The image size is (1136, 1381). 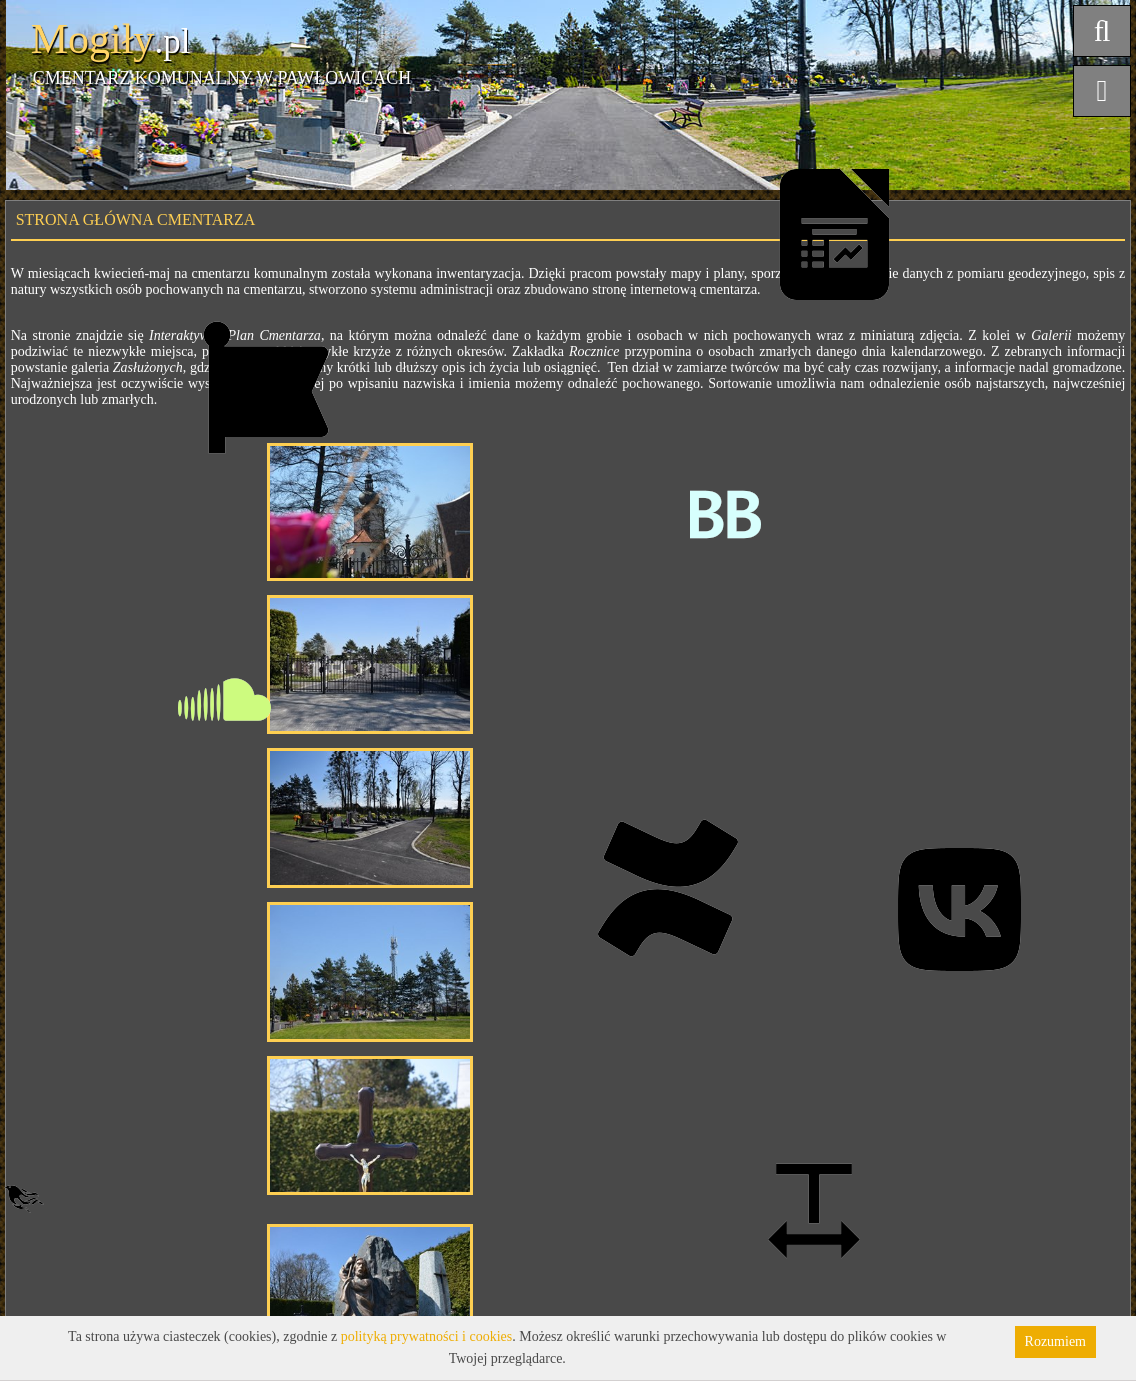 What do you see at coordinates (814, 1207) in the screenshot?
I see `adjust horizontal text spacing or letter tracking` at bounding box center [814, 1207].